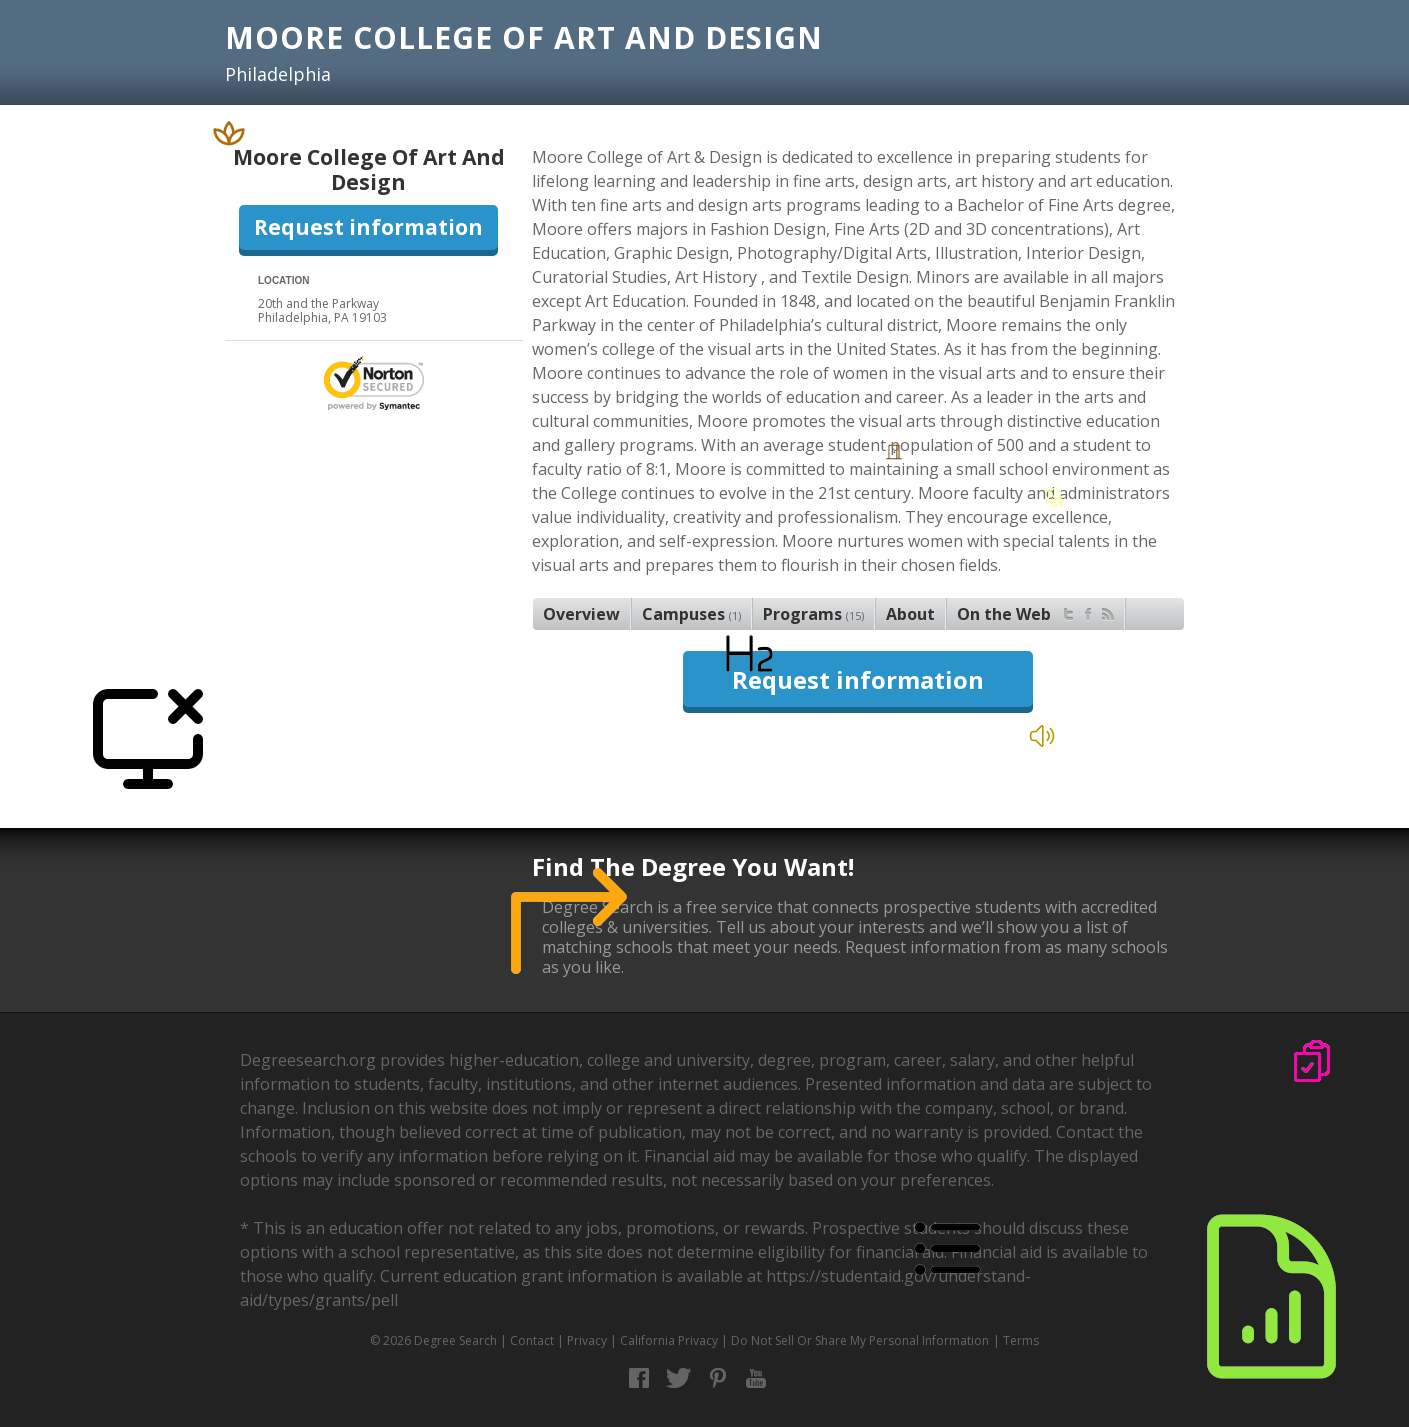 This screenshot has width=1409, height=1427. Describe the element at coordinates (148, 739) in the screenshot. I see `stop sharing your screen` at that location.